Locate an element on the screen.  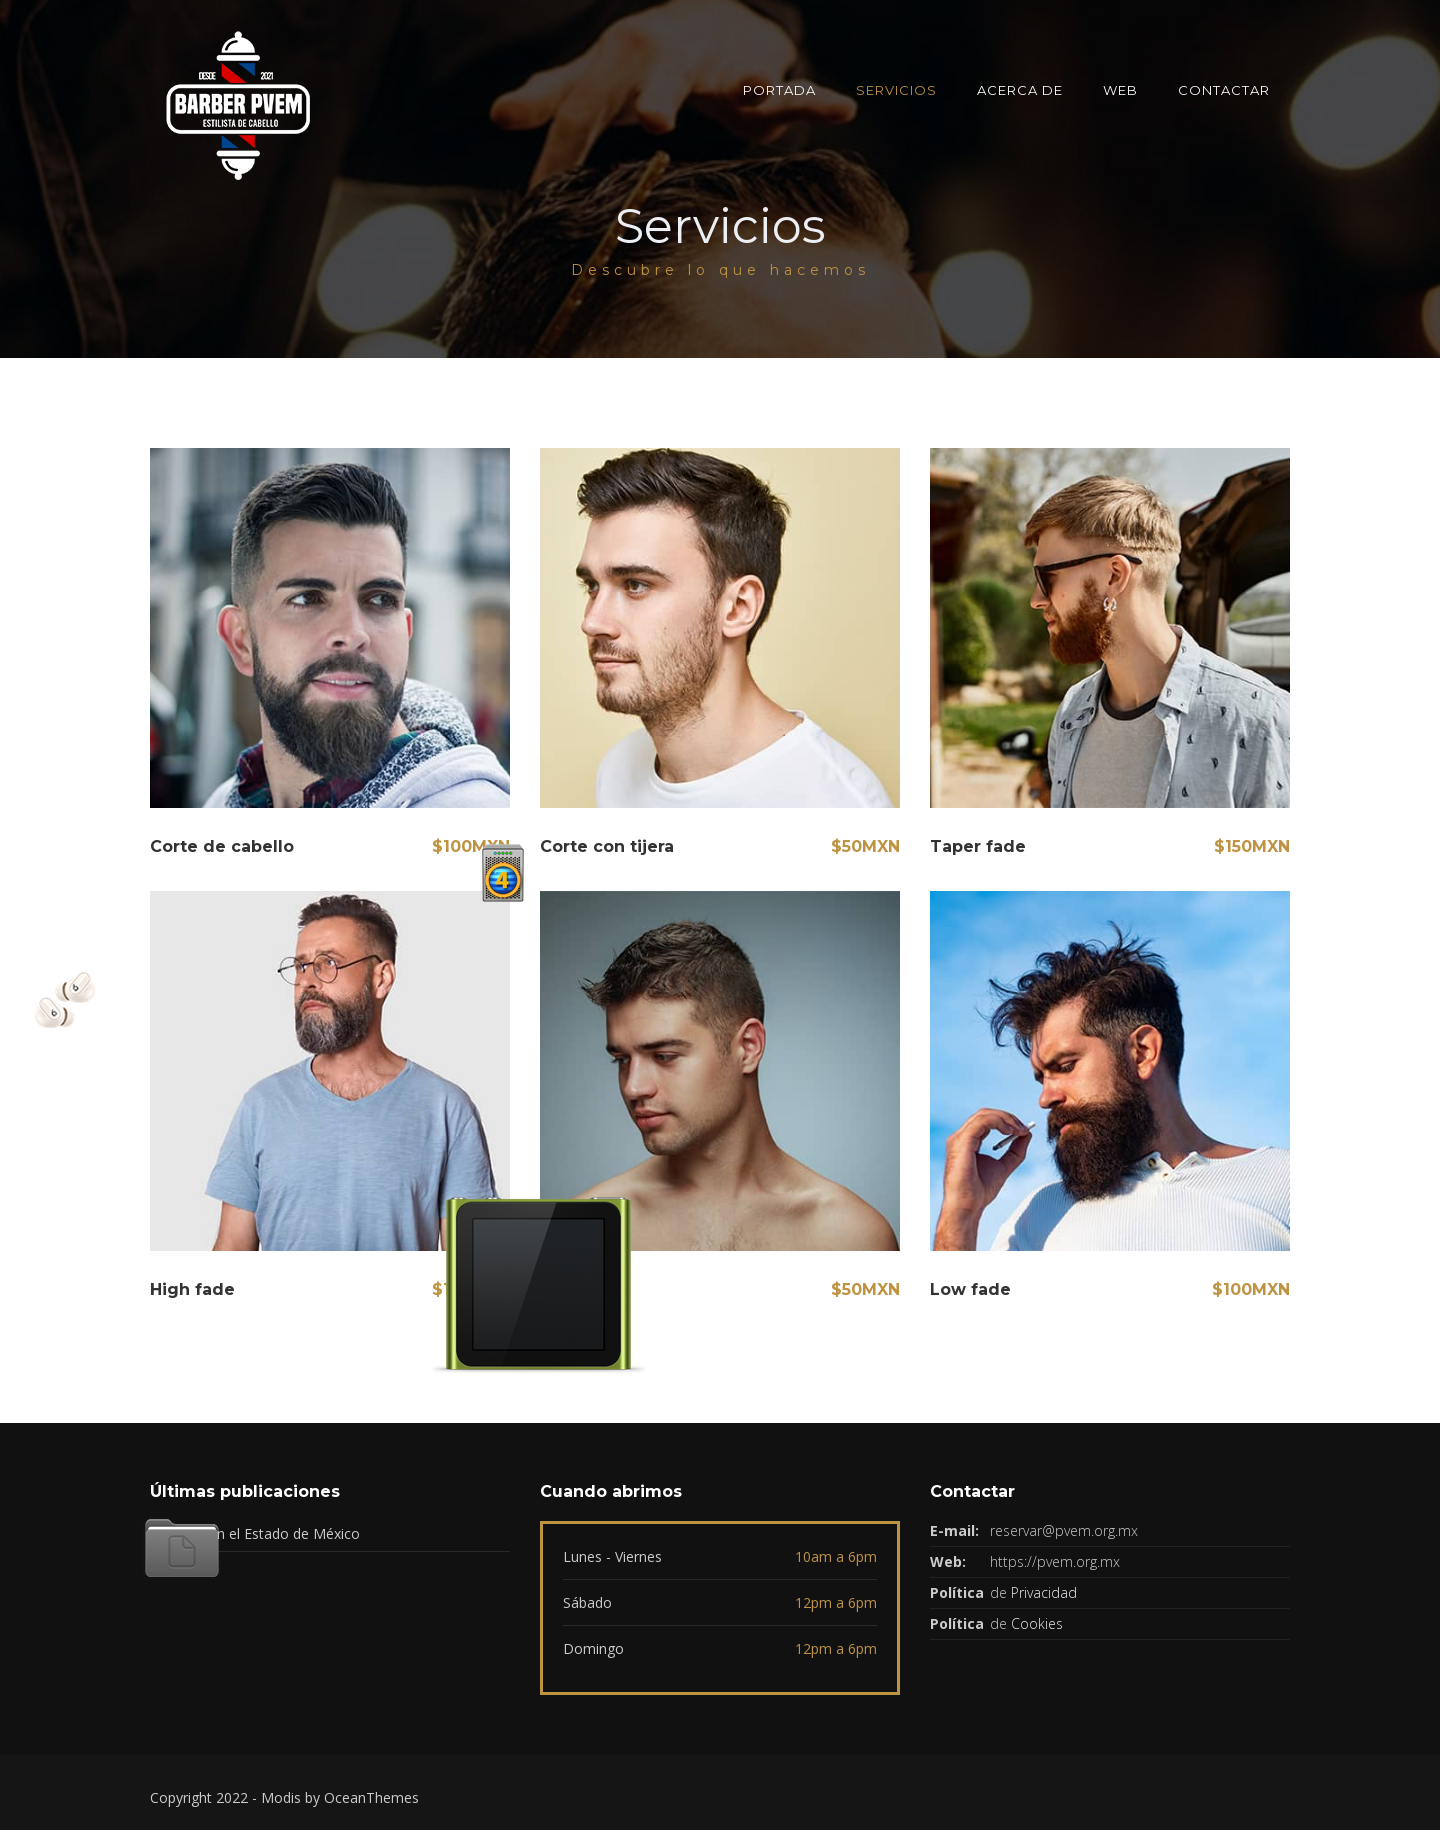
connect beats wireless earbuds via bluetooth is located at coordinates (65, 1000).